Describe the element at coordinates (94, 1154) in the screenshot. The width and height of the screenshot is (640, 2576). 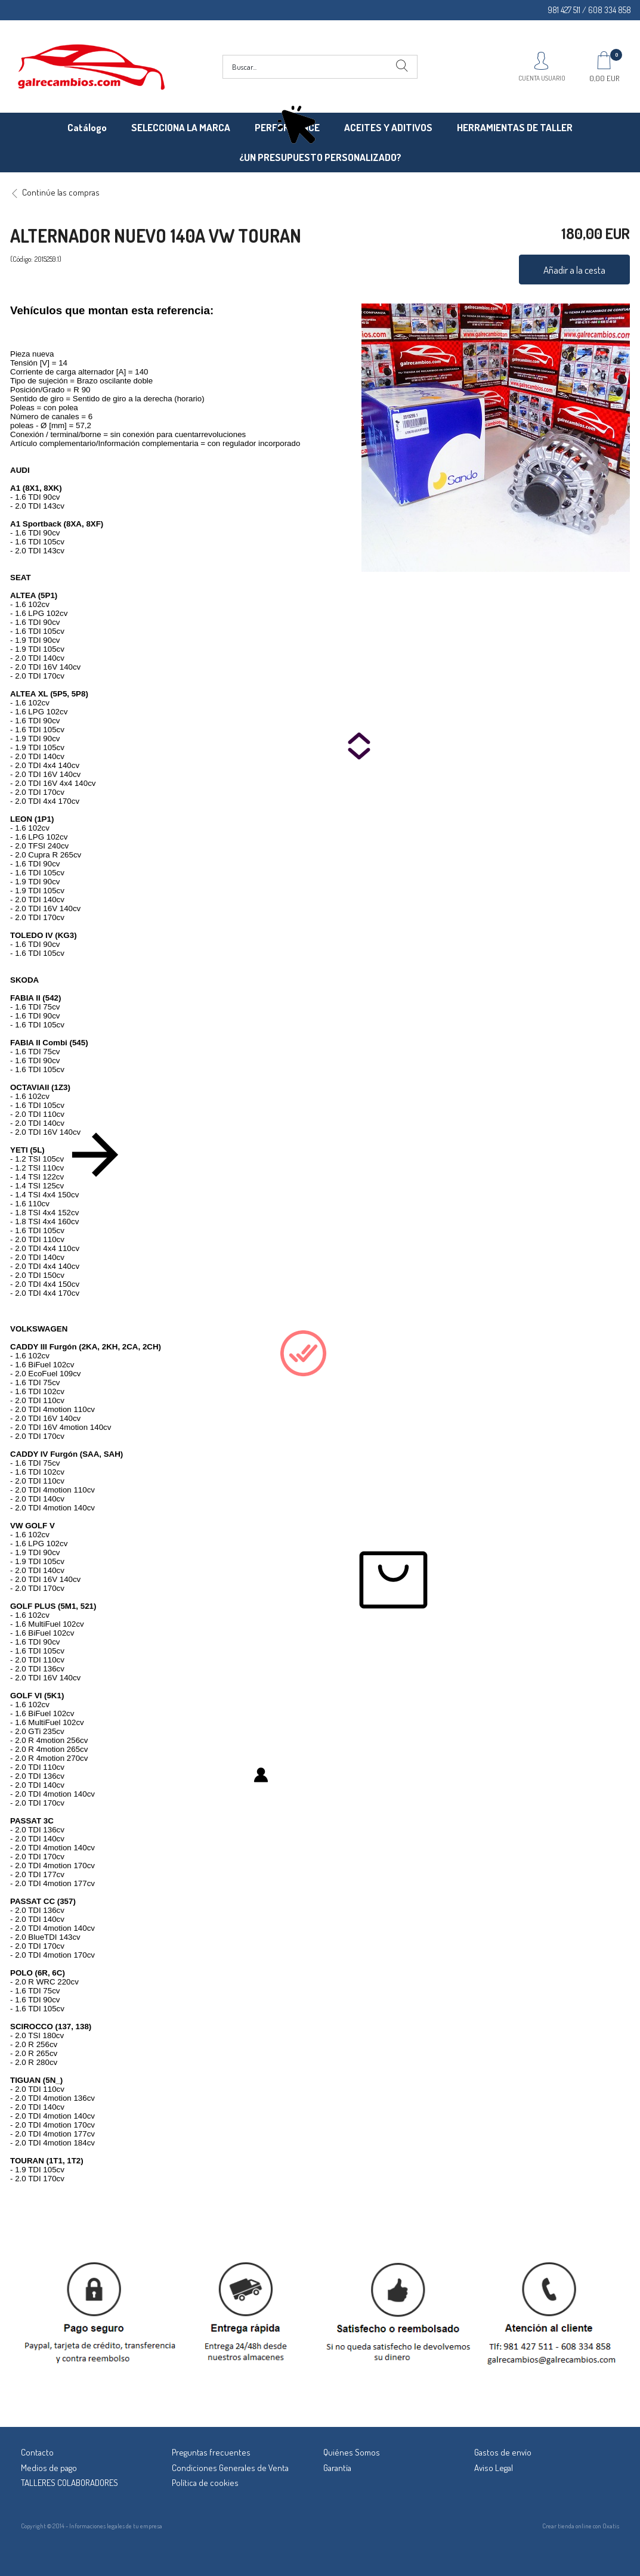
I see `navigate to the next item or screen` at that location.